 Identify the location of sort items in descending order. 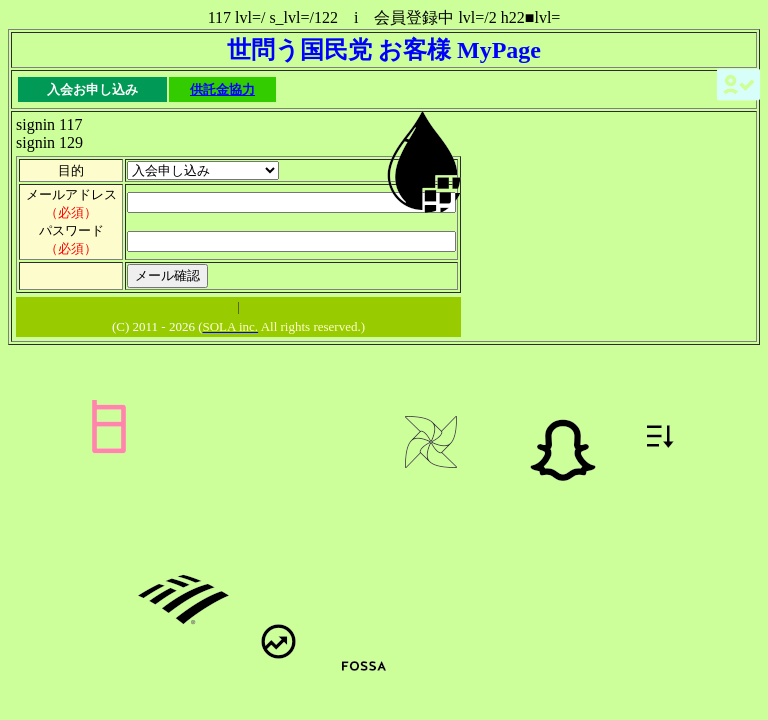
(659, 436).